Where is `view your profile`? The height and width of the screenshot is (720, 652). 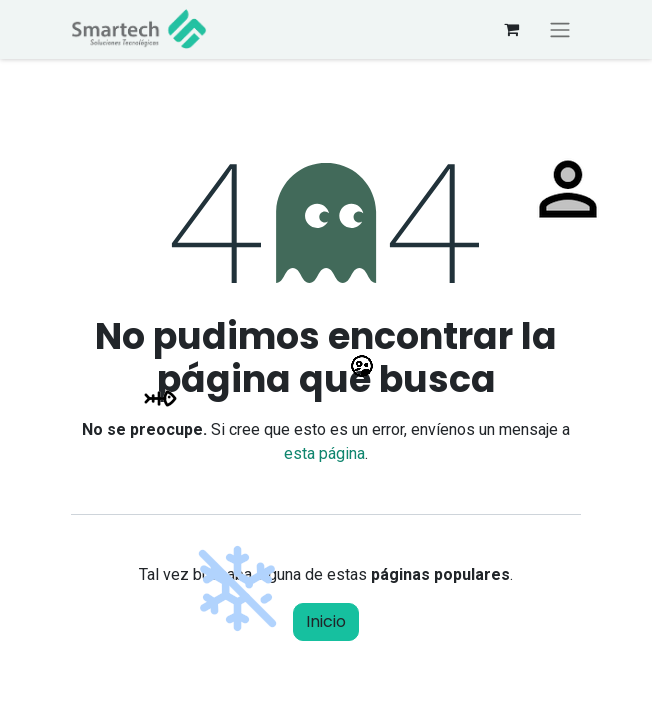
view your profile is located at coordinates (568, 189).